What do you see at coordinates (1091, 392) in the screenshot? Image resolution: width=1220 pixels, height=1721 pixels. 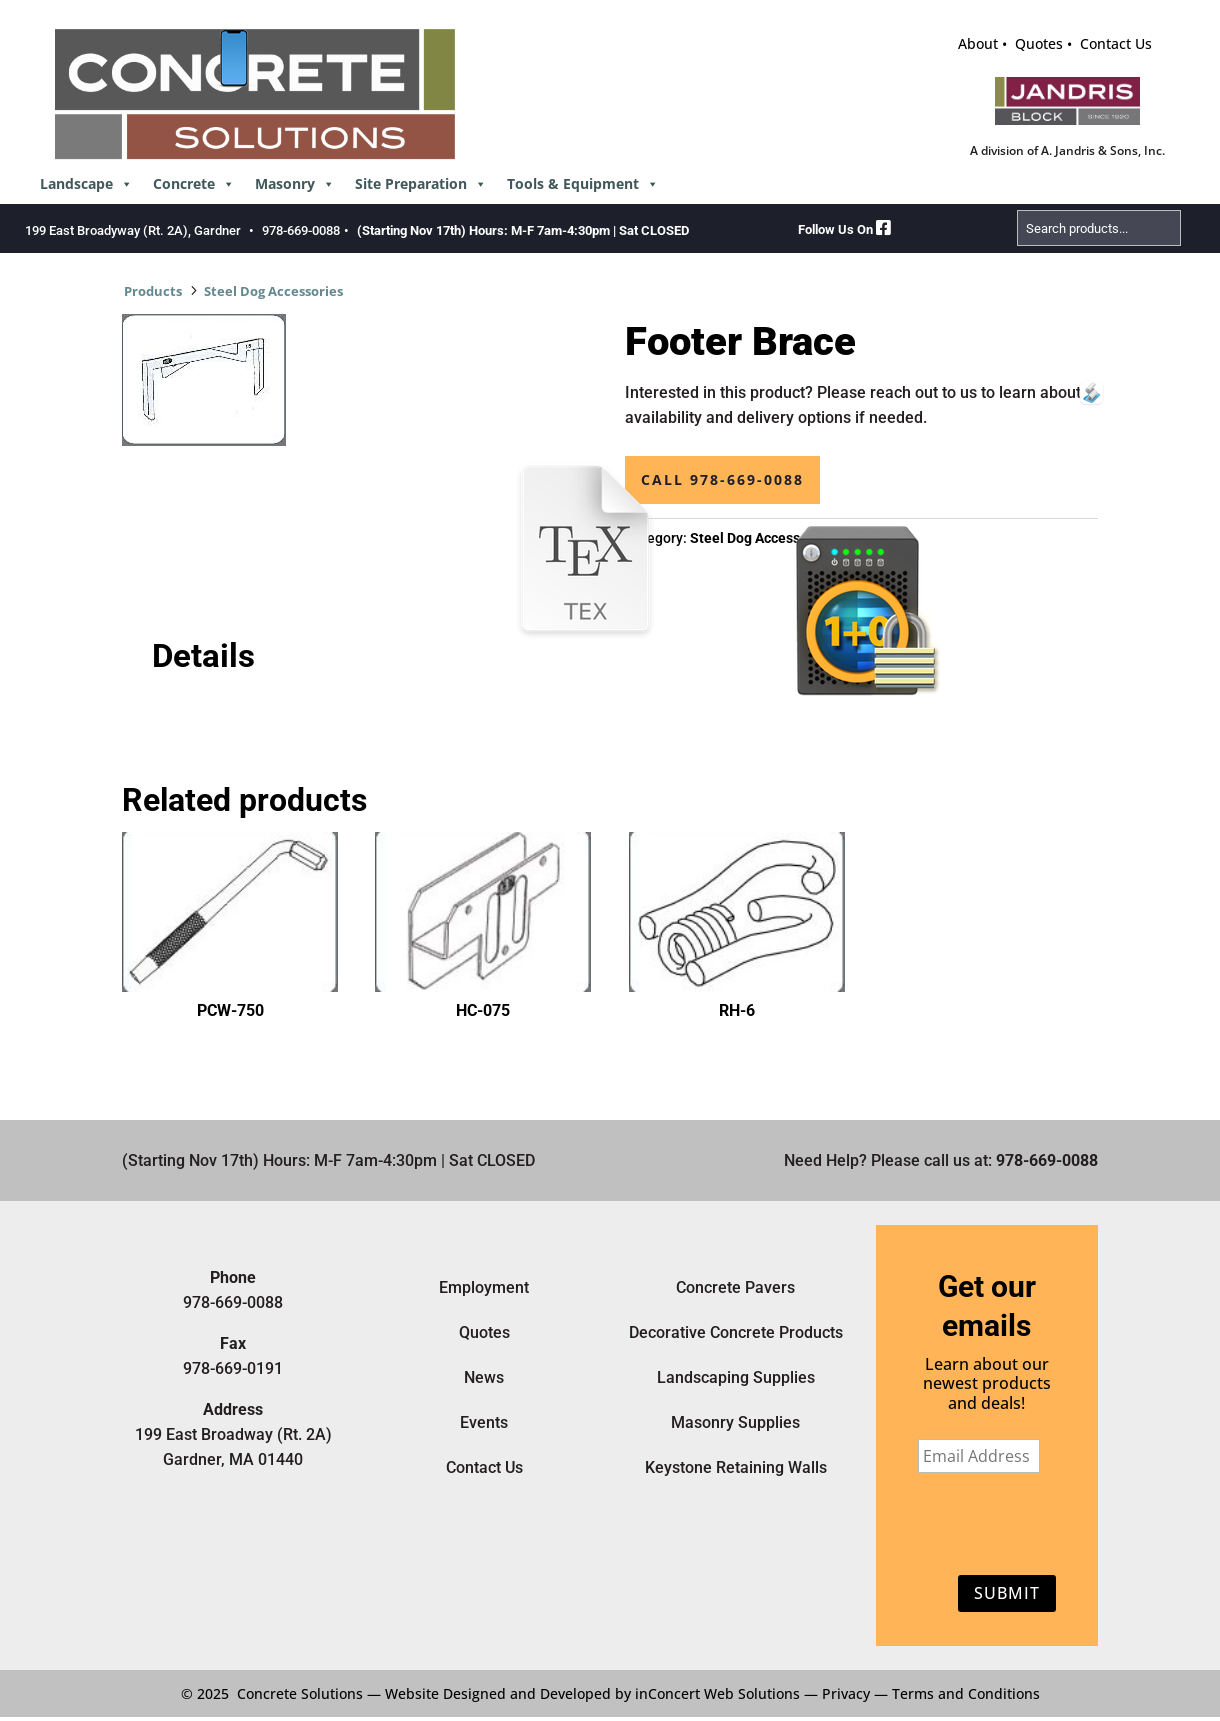 I see `manage folder automation scripts` at bounding box center [1091, 392].